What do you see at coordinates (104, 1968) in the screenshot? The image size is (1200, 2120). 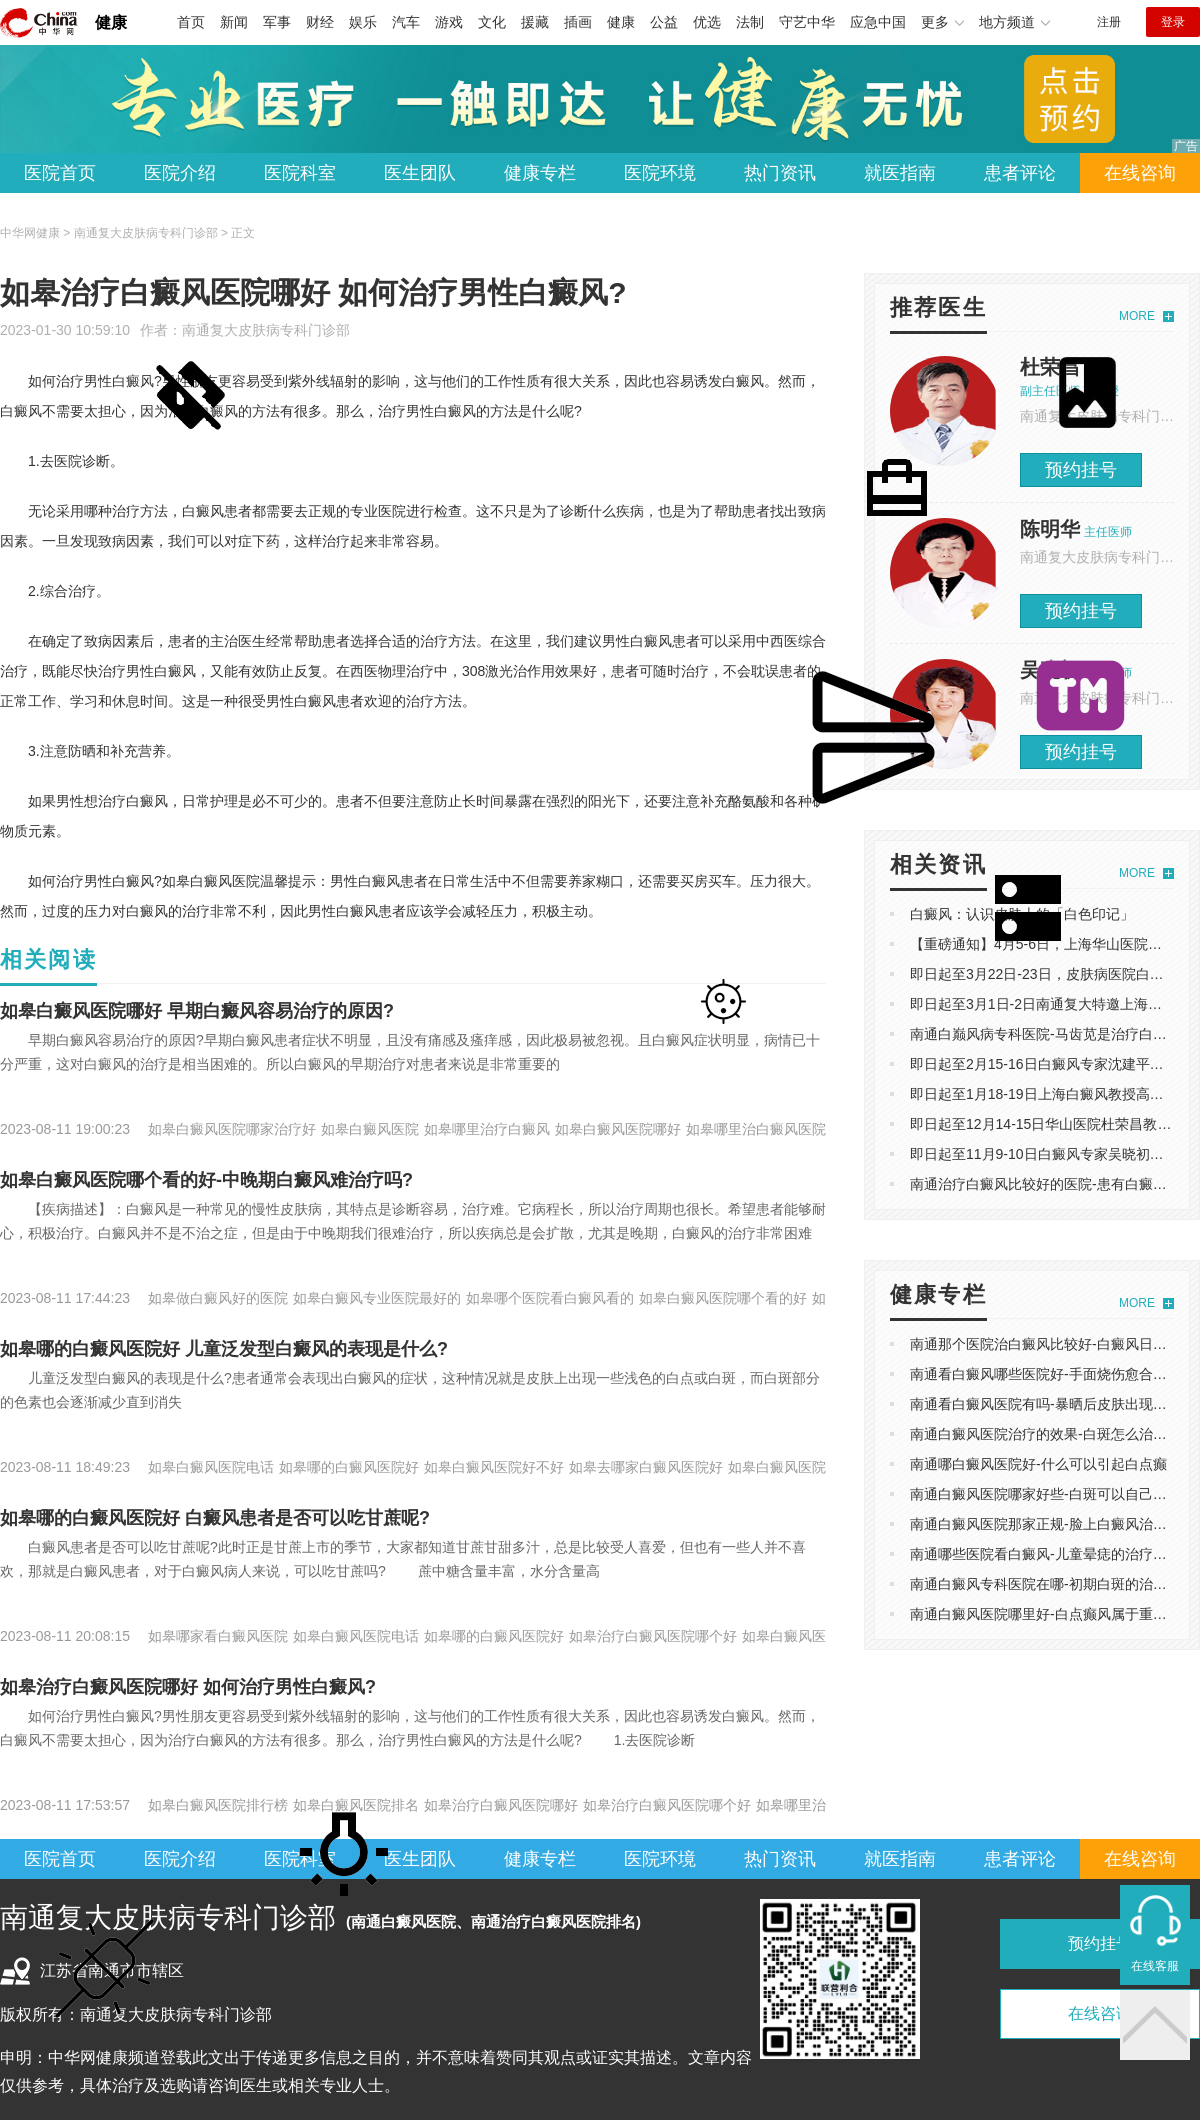 I see `indicates an active connection established` at bounding box center [104, 1968].